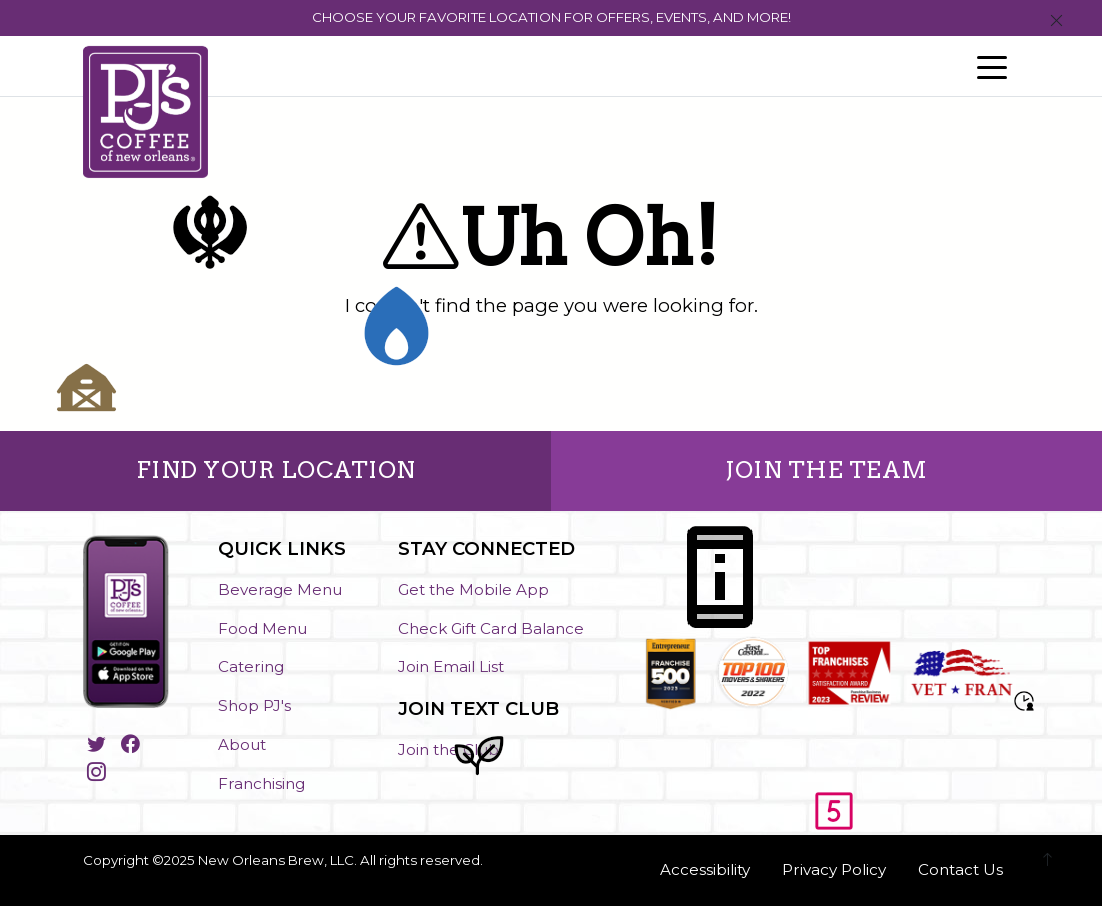  What do you see at coordinates (396, 327) in the screenshot?
I see `indicates trending or hot content` at bounding box center [396, 327].